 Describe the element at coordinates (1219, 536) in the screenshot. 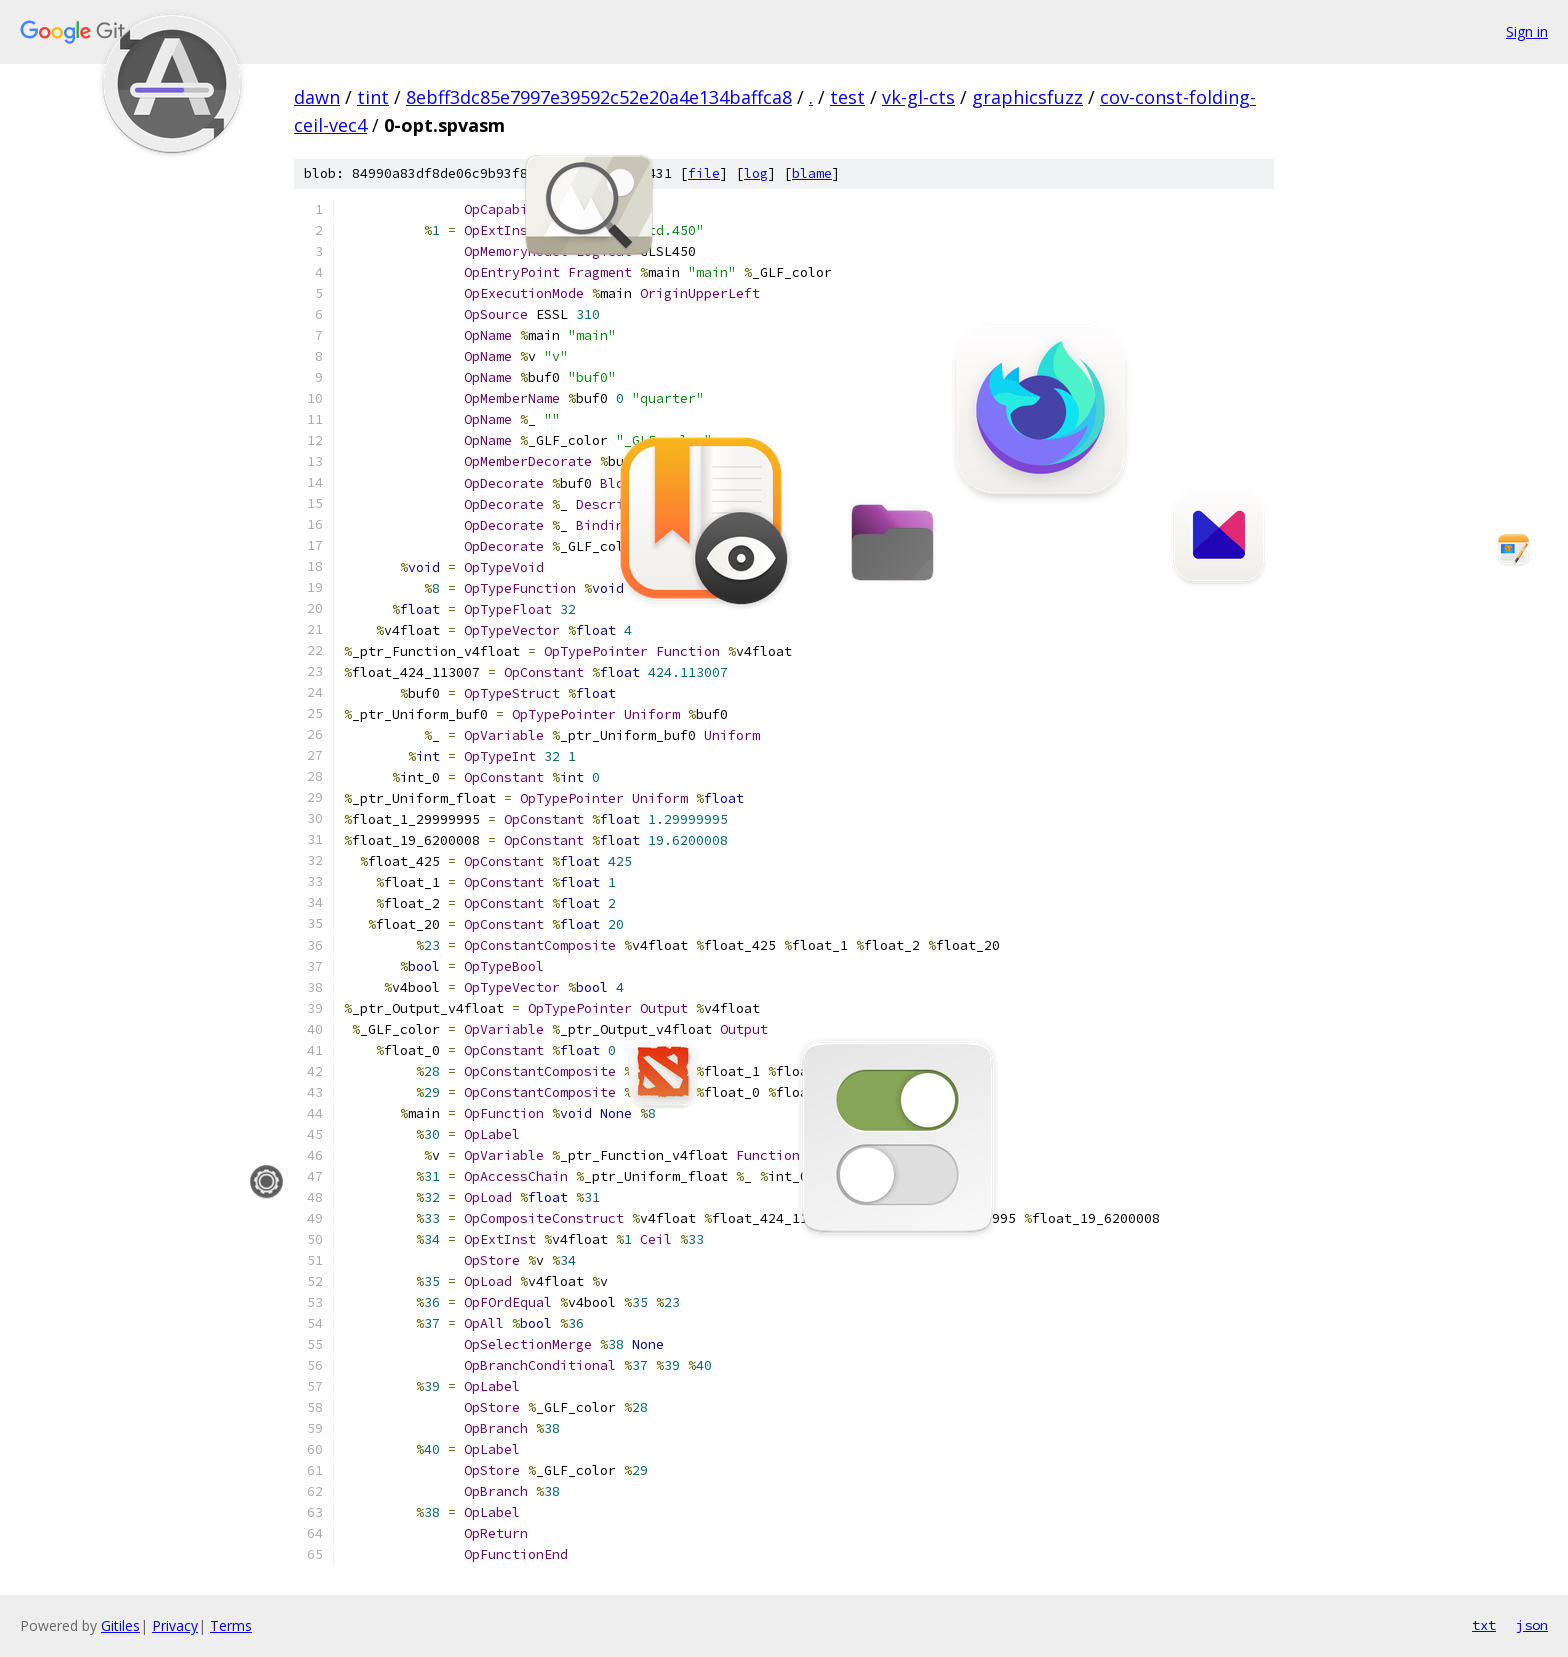

I see `open Moon FM podcast app` at that location.